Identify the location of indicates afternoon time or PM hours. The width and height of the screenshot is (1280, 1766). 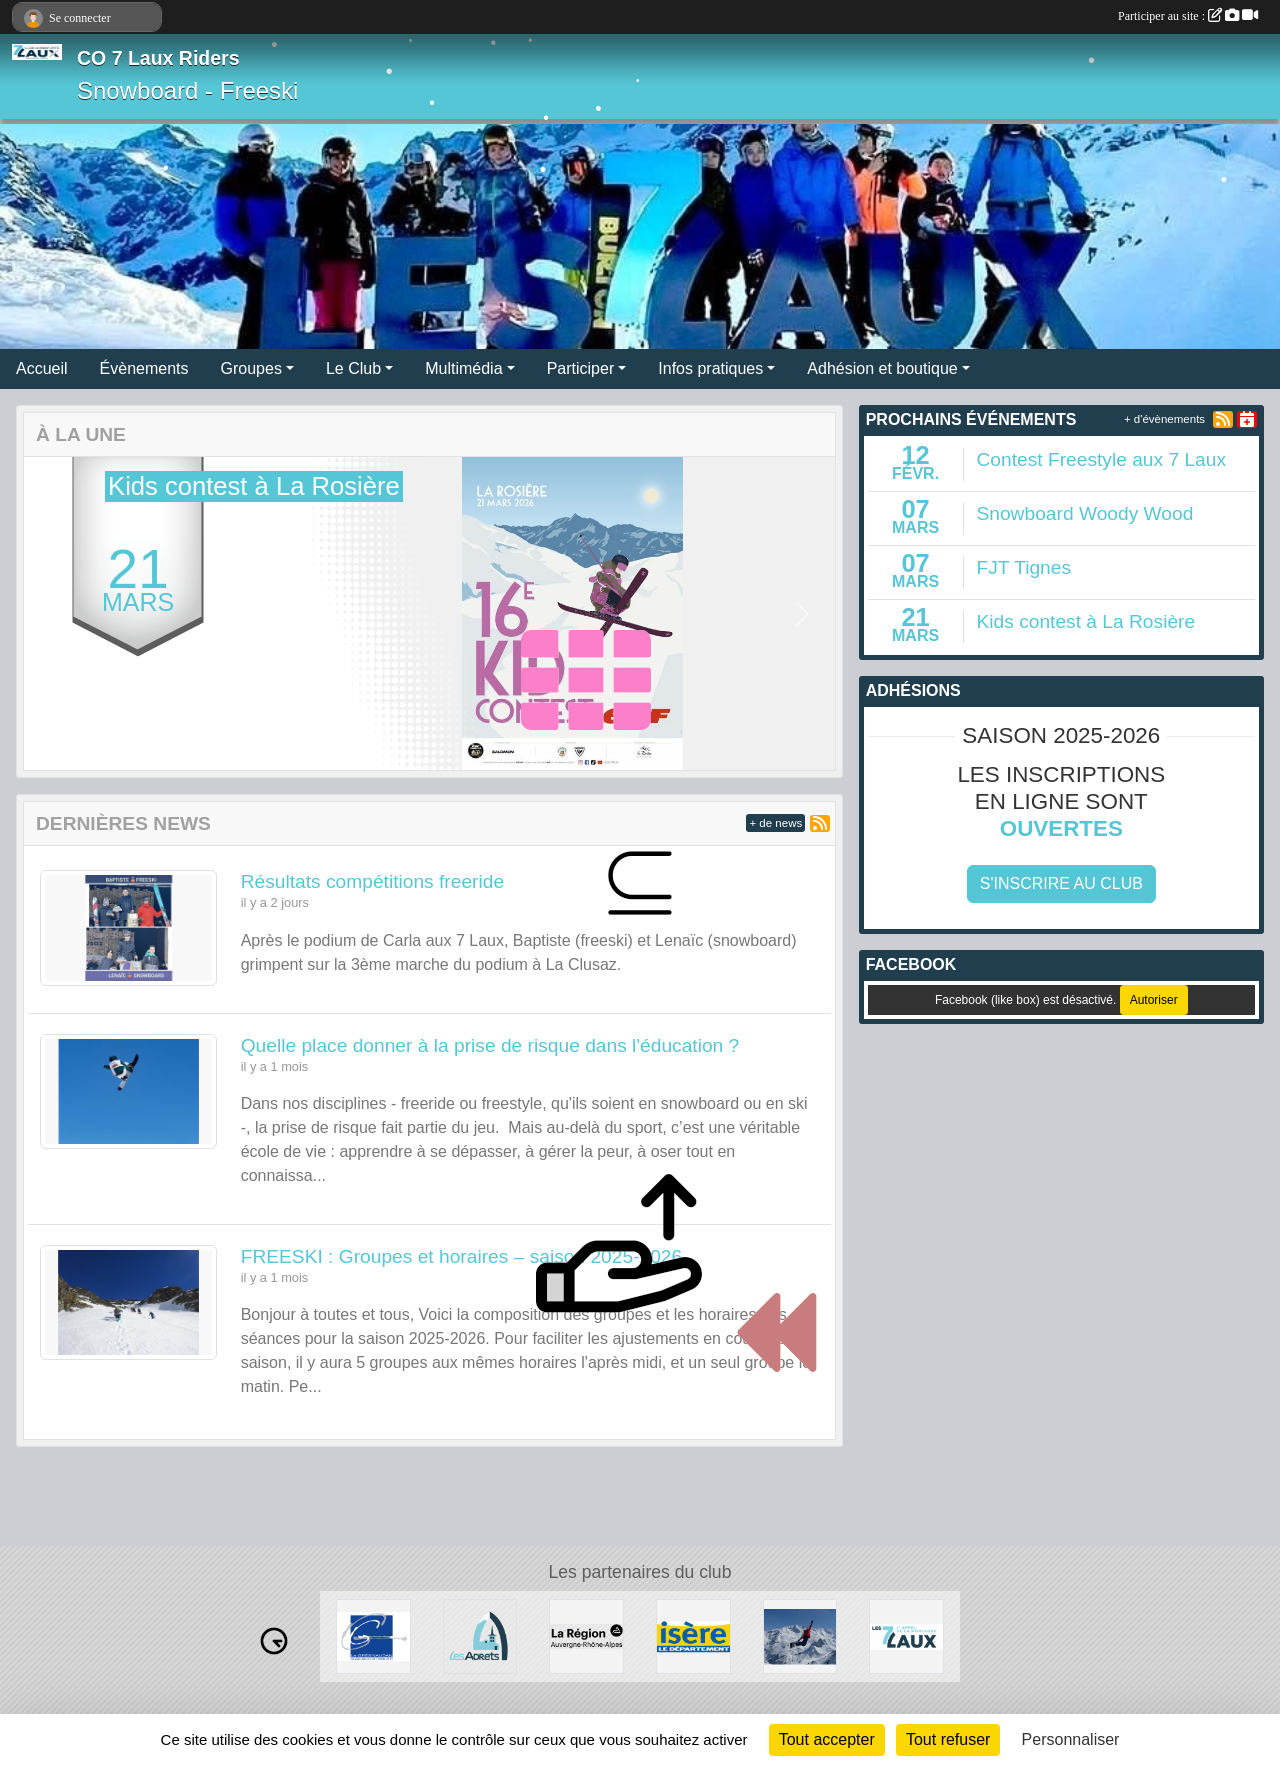
(274, 1641).